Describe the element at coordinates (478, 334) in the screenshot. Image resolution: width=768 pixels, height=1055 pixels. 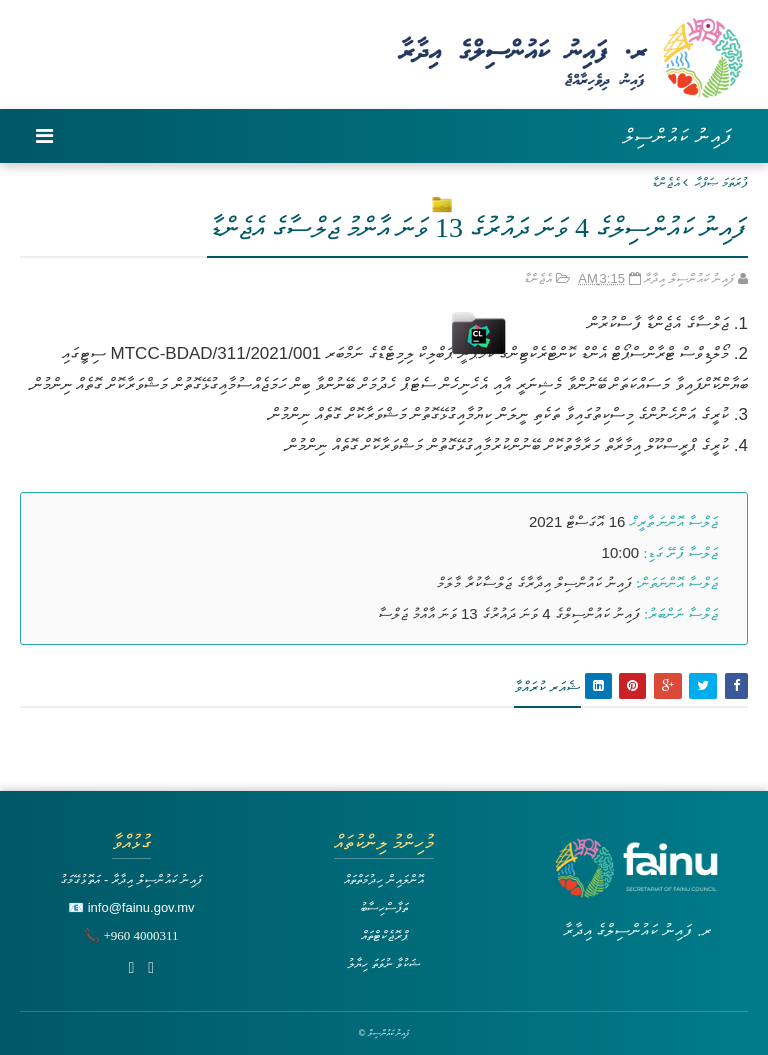
I see `open CLion project folder` at that location.